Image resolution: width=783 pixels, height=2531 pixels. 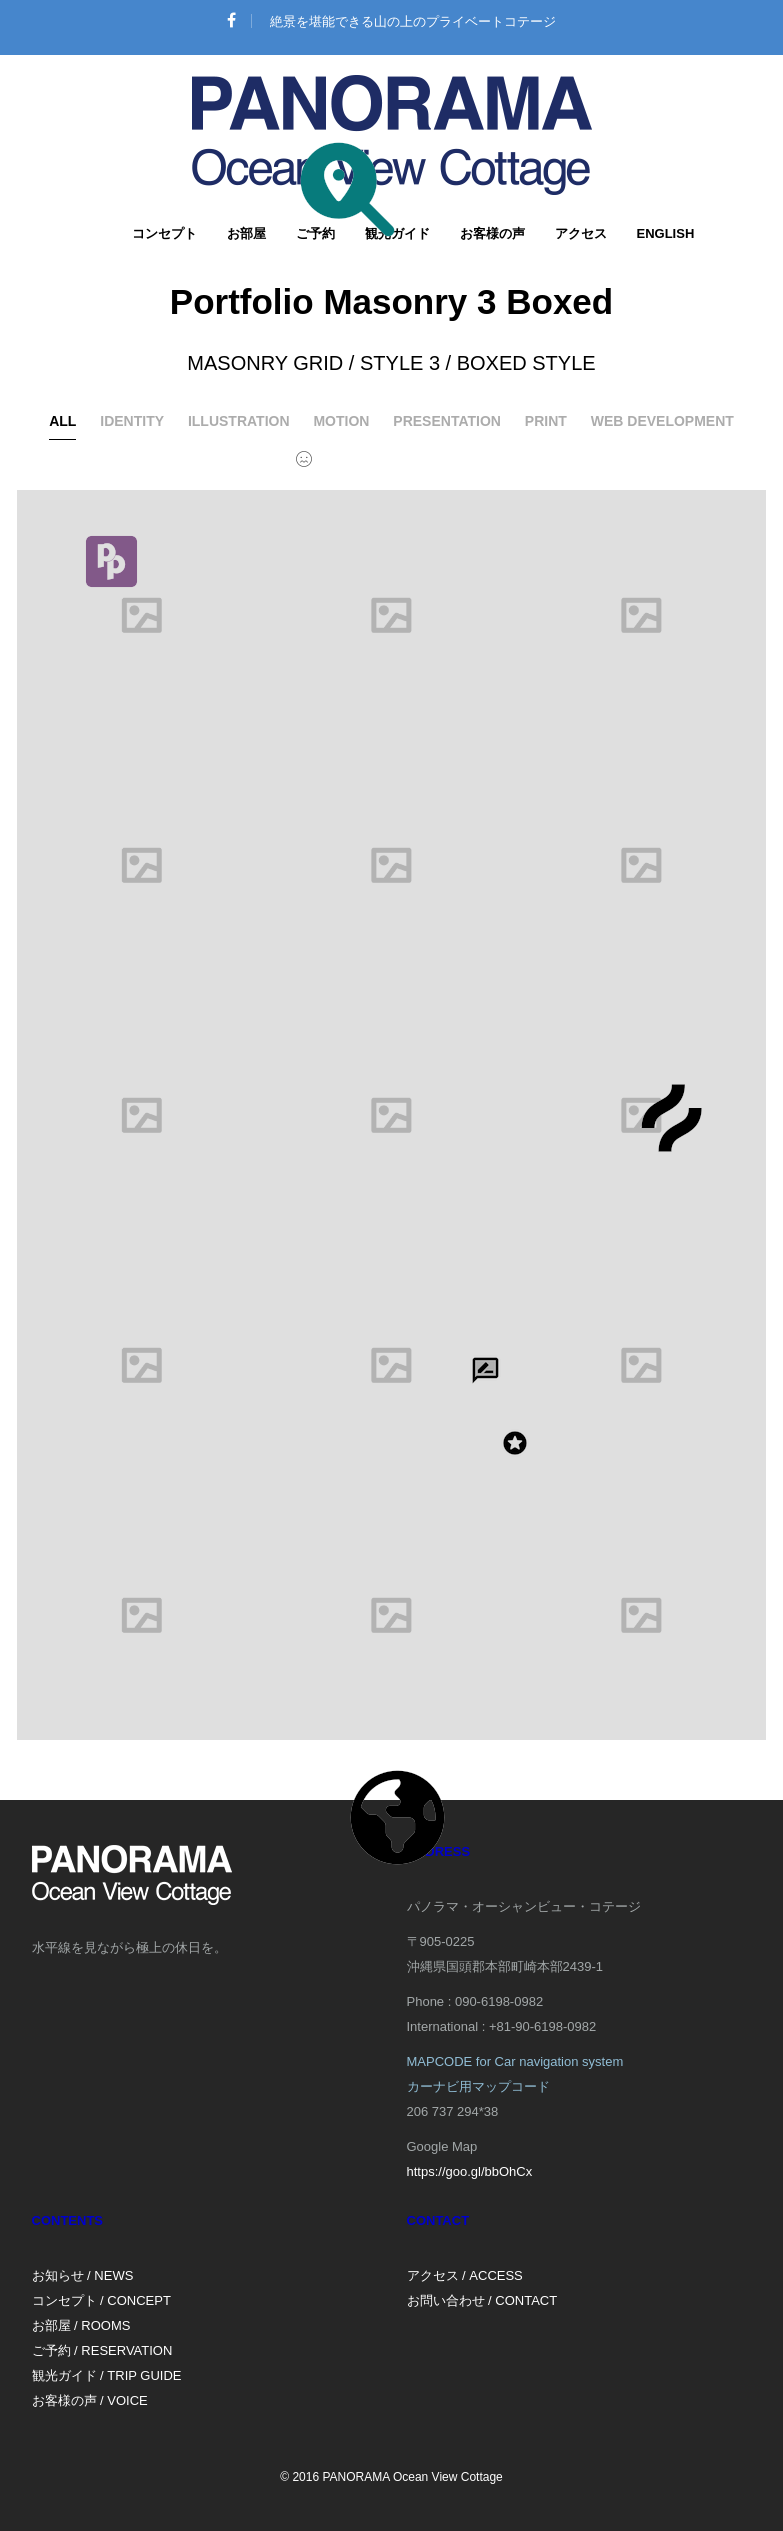 I want to click on pied piper company logo, so click(x=111, y=561).